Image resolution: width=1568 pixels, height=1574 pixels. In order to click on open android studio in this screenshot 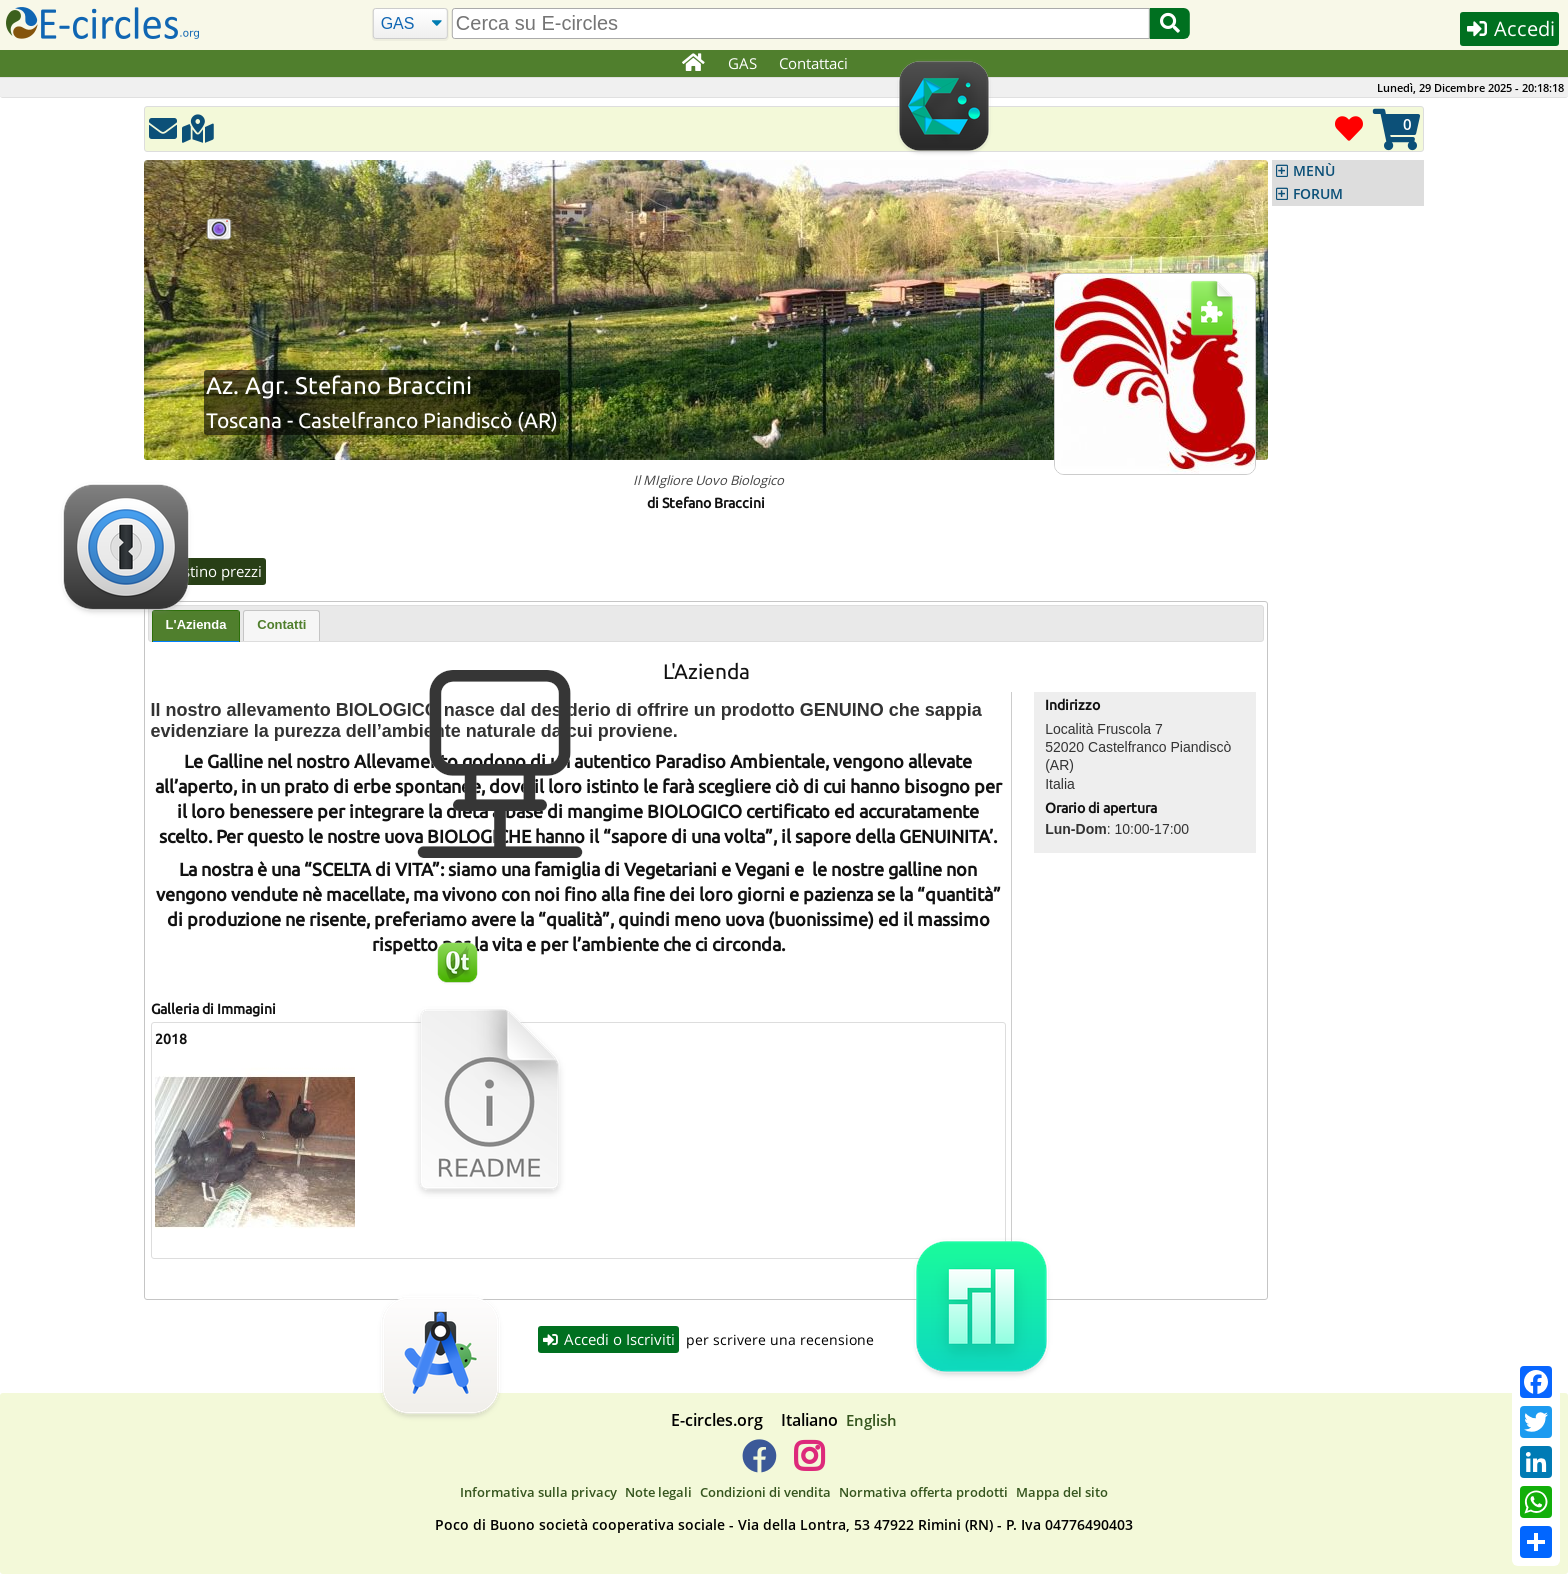, I will do `click(440, 1355)`.